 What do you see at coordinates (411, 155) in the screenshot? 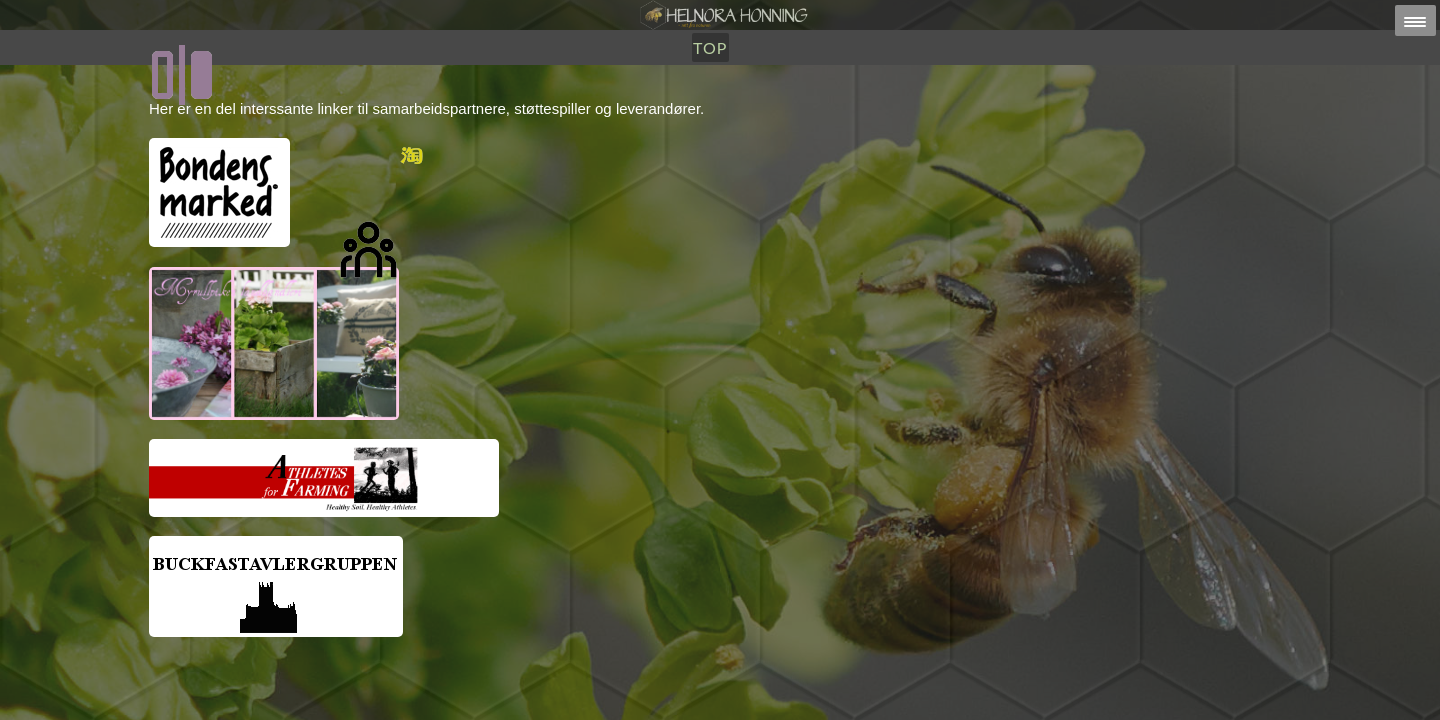
I see `open the Taobao app` at bounding box center [411, 155].